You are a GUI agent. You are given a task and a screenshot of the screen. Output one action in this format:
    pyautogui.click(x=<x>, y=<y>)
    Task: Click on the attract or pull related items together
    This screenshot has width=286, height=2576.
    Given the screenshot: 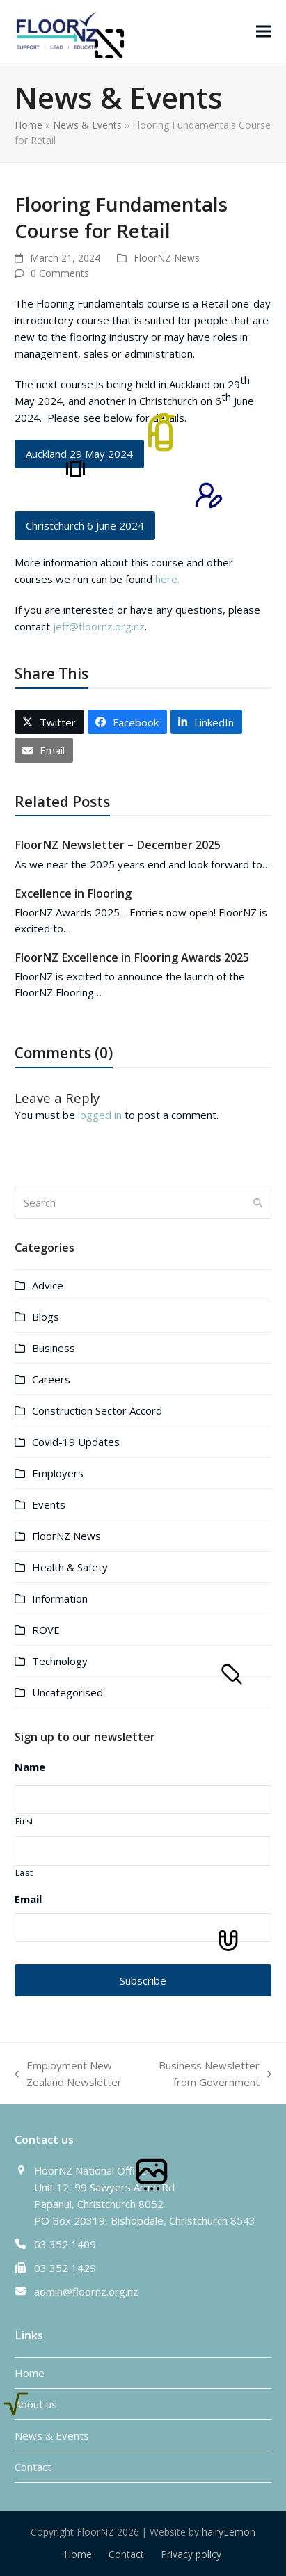 What is the action you would take?
    pyautogui.click(x=228, y=1941)
    